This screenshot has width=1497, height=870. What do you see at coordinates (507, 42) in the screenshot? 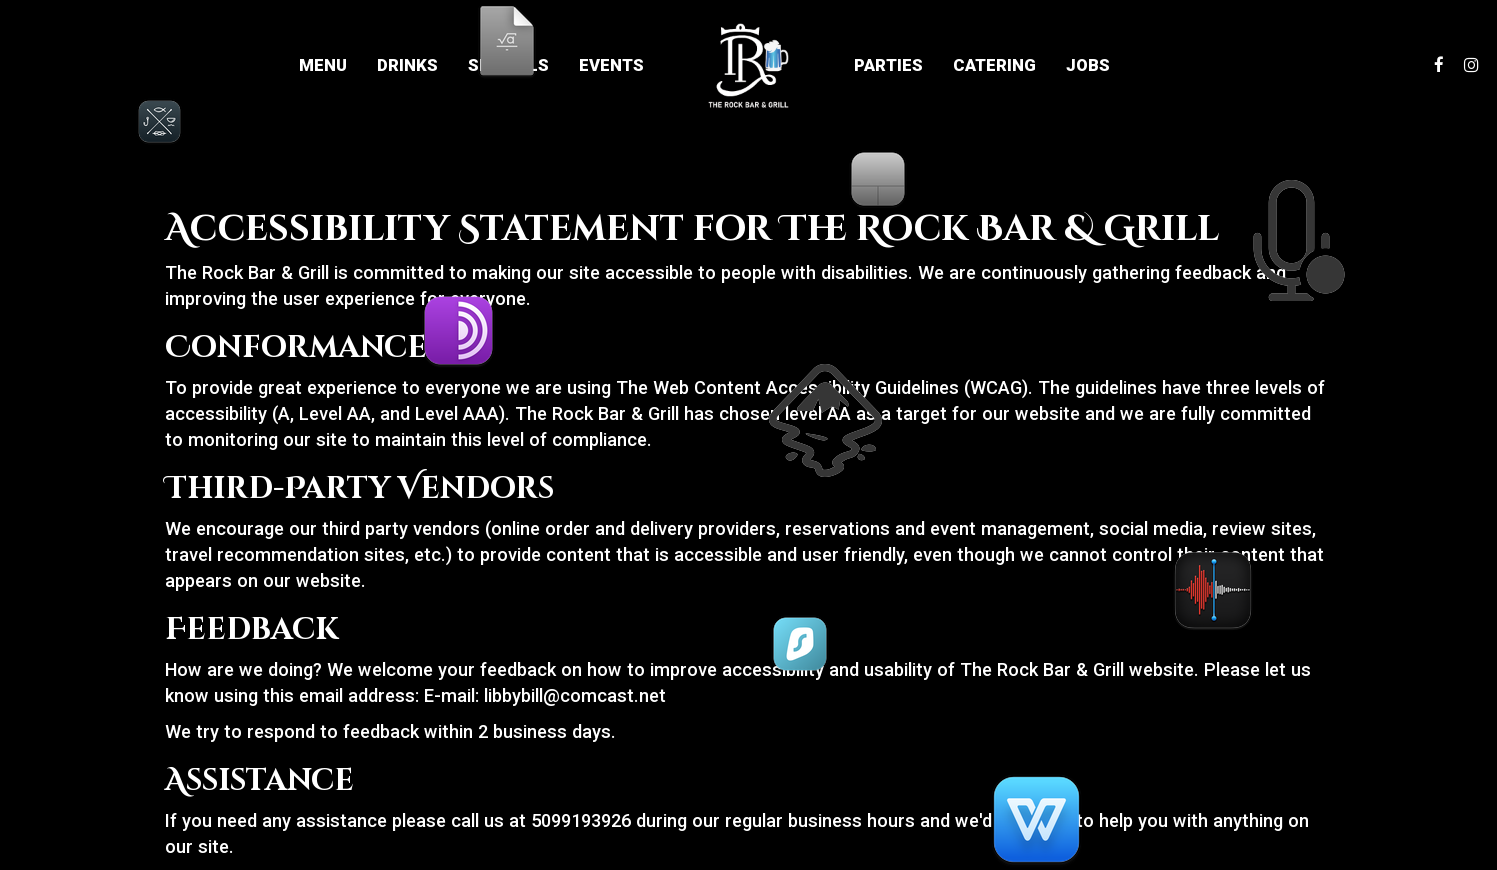
I see `open an opendocument formula file` at bounding box center [507, 42].